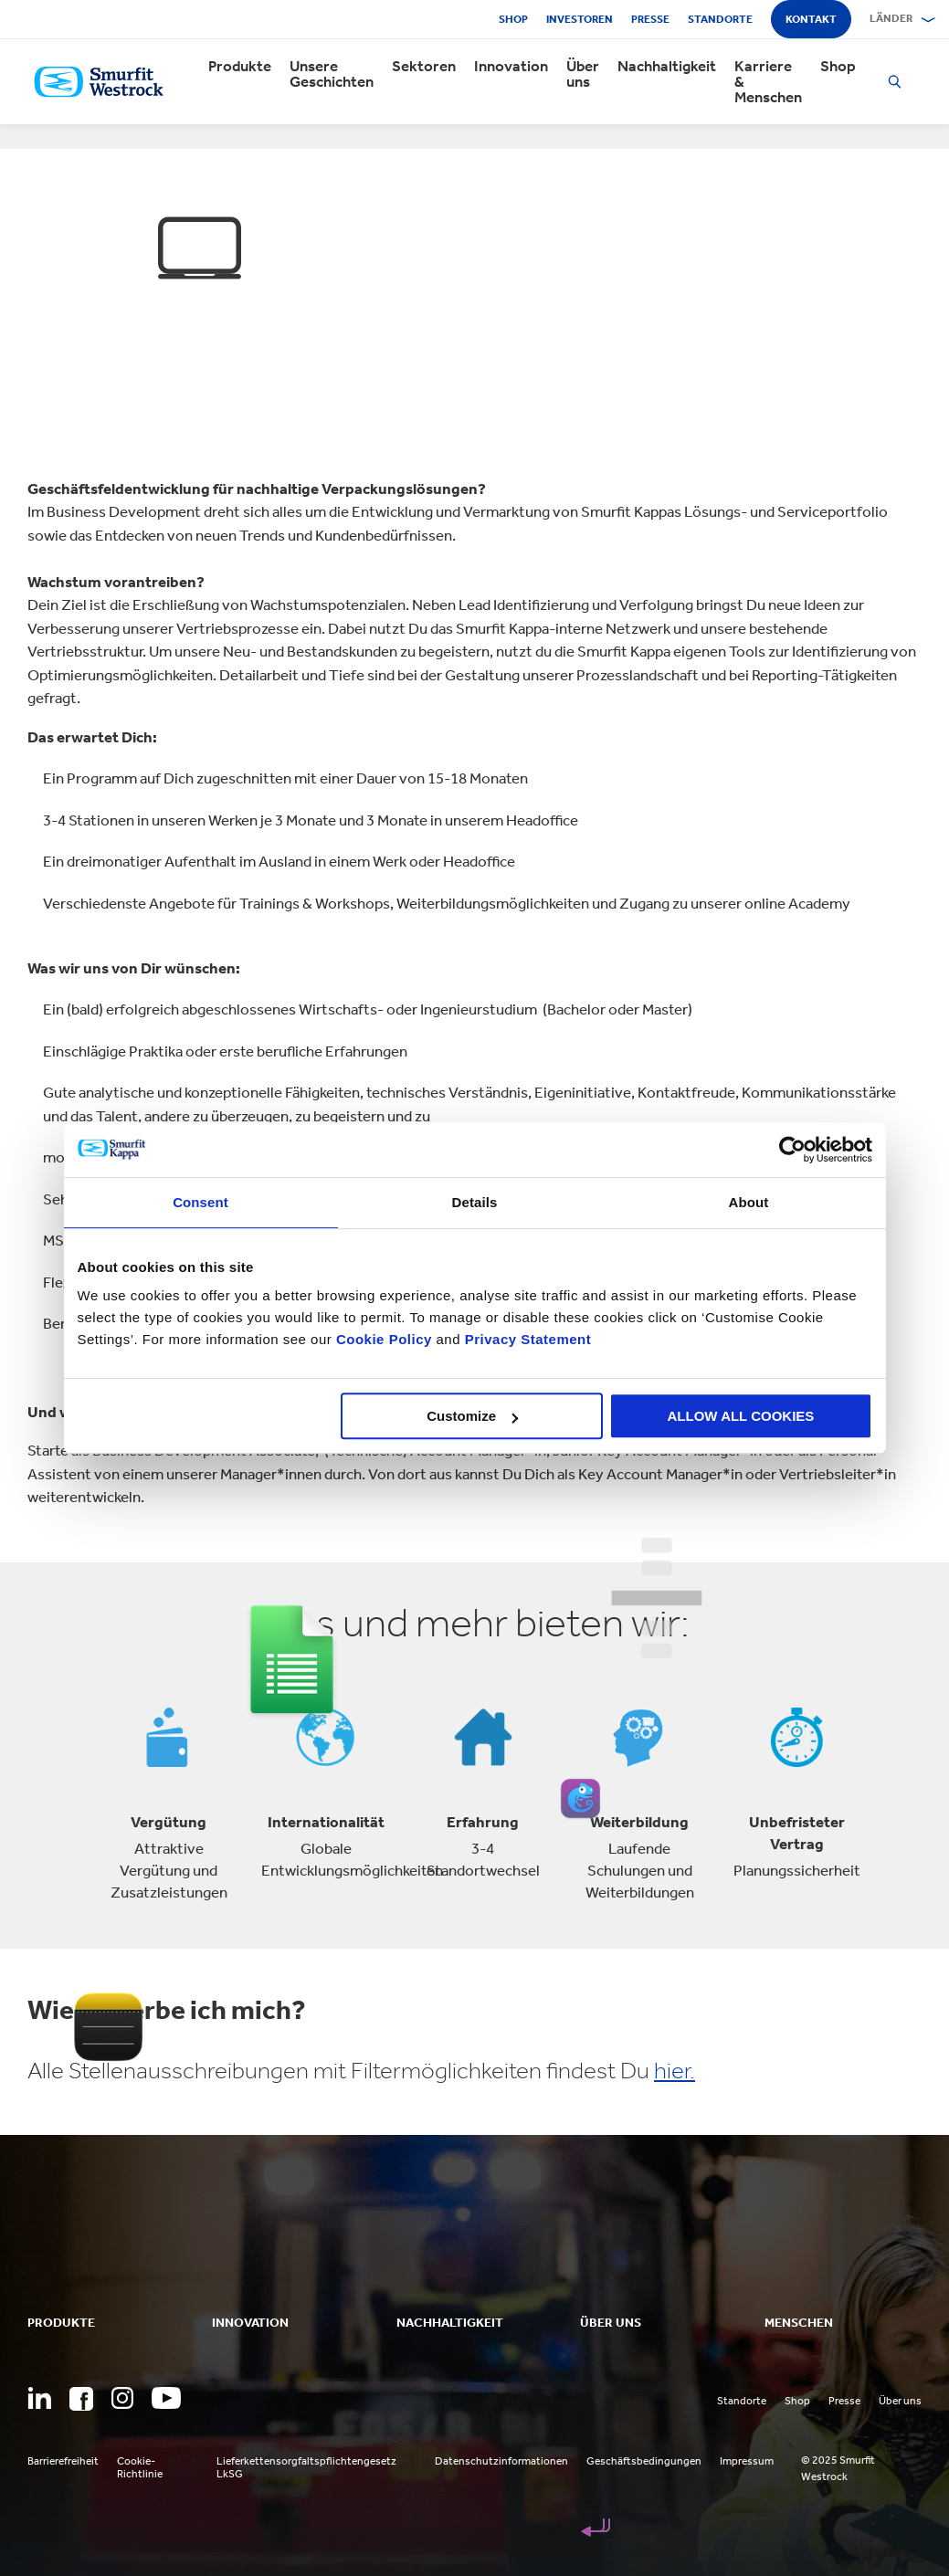 The width and height of the screenshot is (949, 2576). I want to click on open the notes app, so click(108, 2026).